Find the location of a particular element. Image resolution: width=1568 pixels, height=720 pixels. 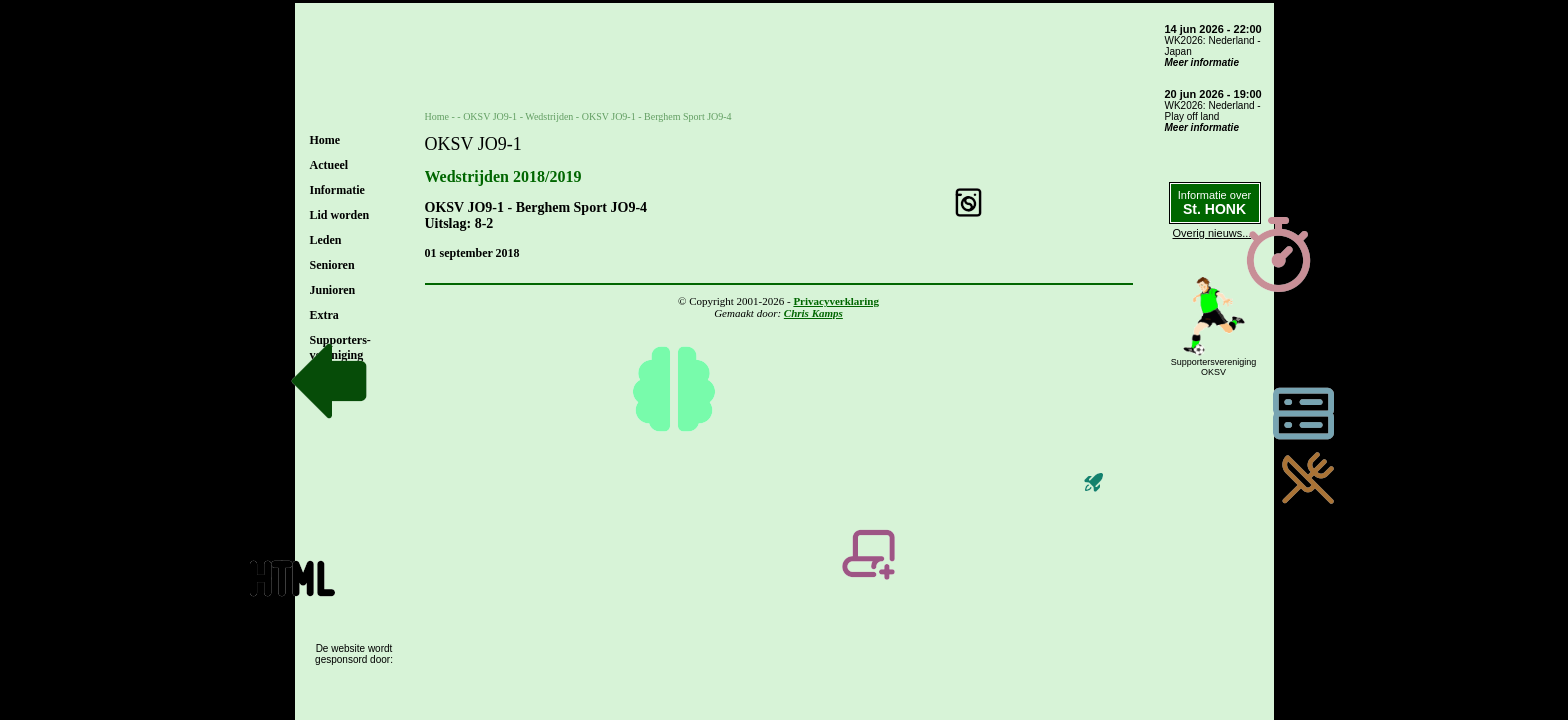

access server settings or configuration is located at coordinates (1303, 414).